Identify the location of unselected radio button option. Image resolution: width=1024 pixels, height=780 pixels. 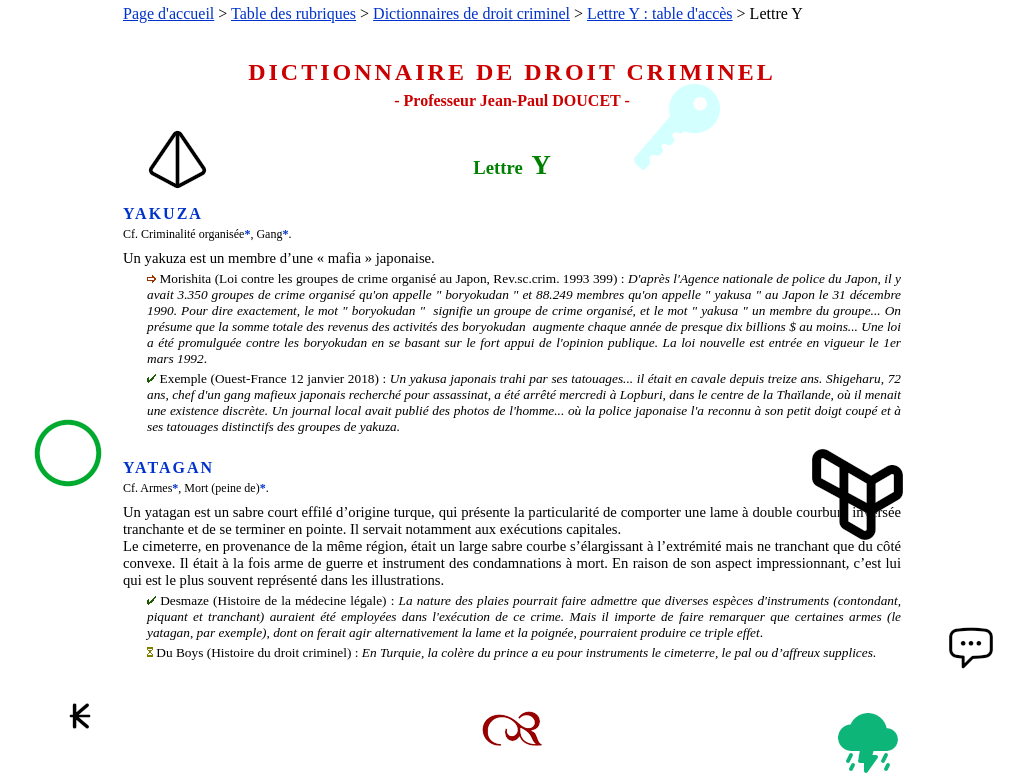
(68, 453).